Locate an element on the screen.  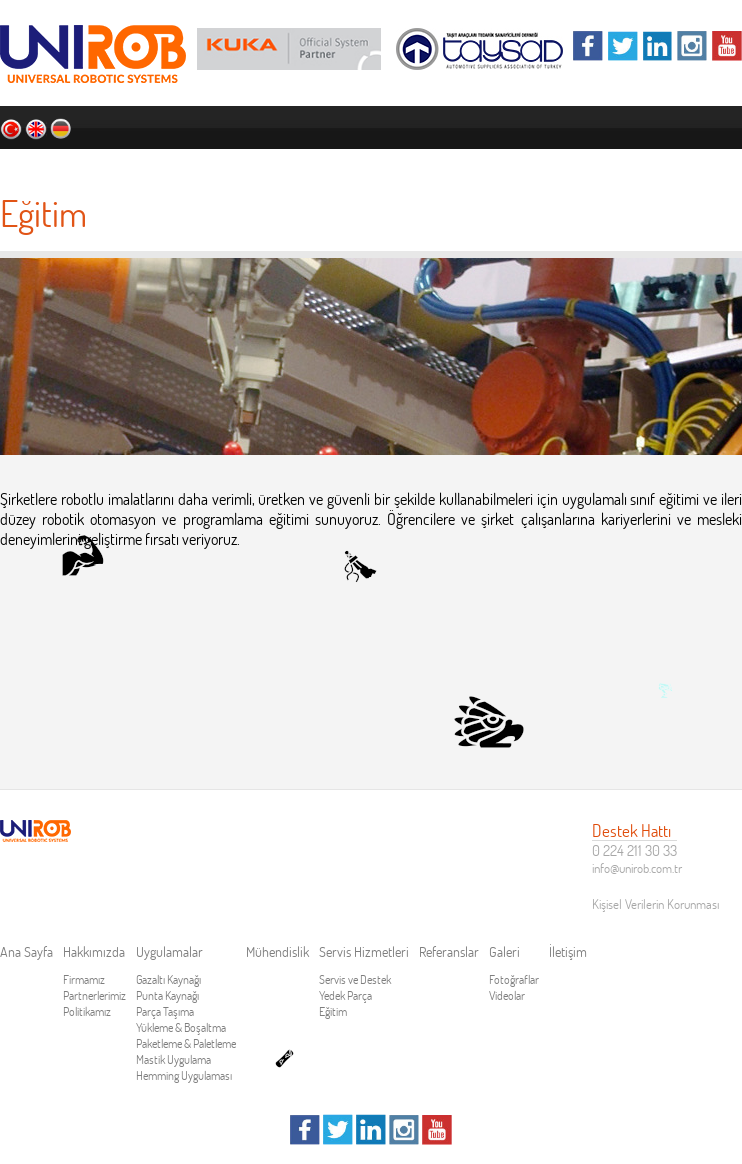
access snowboarding or winter sports content is located at coordinates (284, 1058).